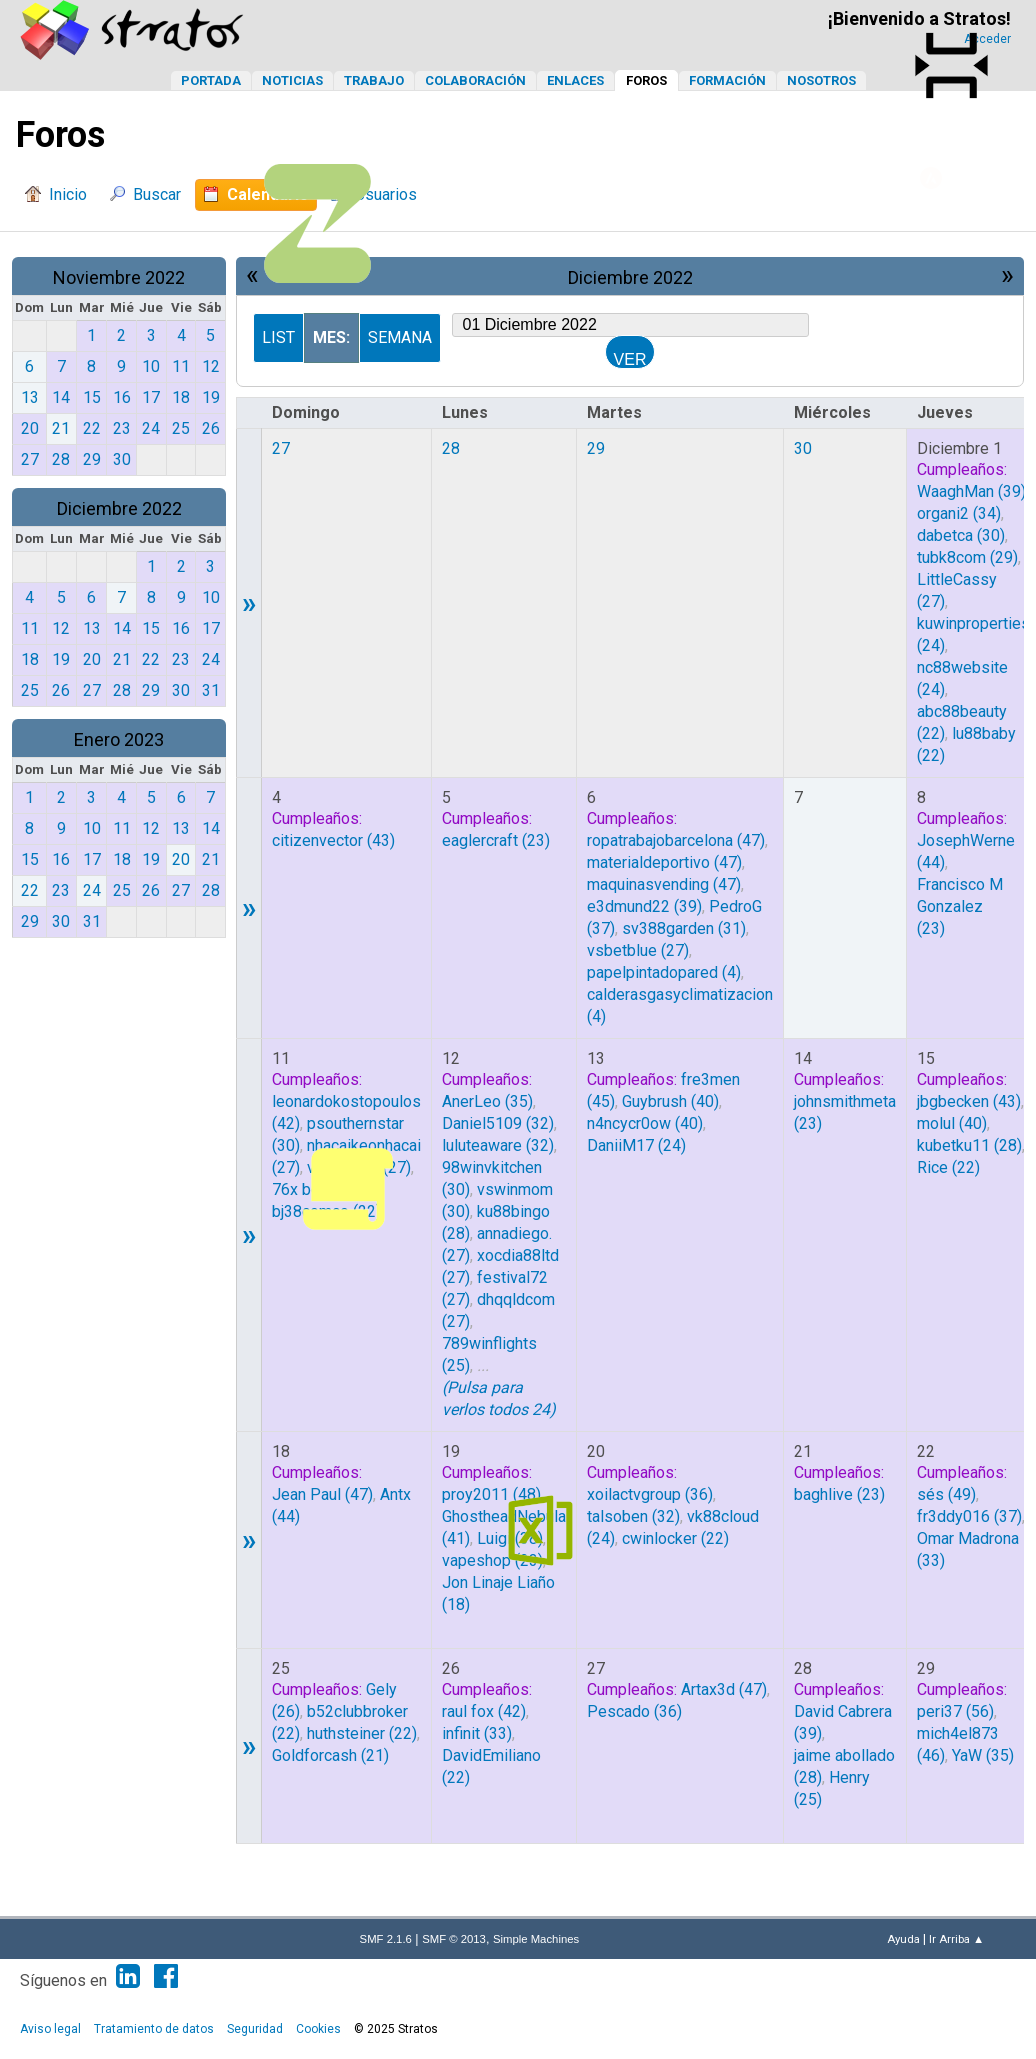  I want to click on astra company logo, so click(931, 178).